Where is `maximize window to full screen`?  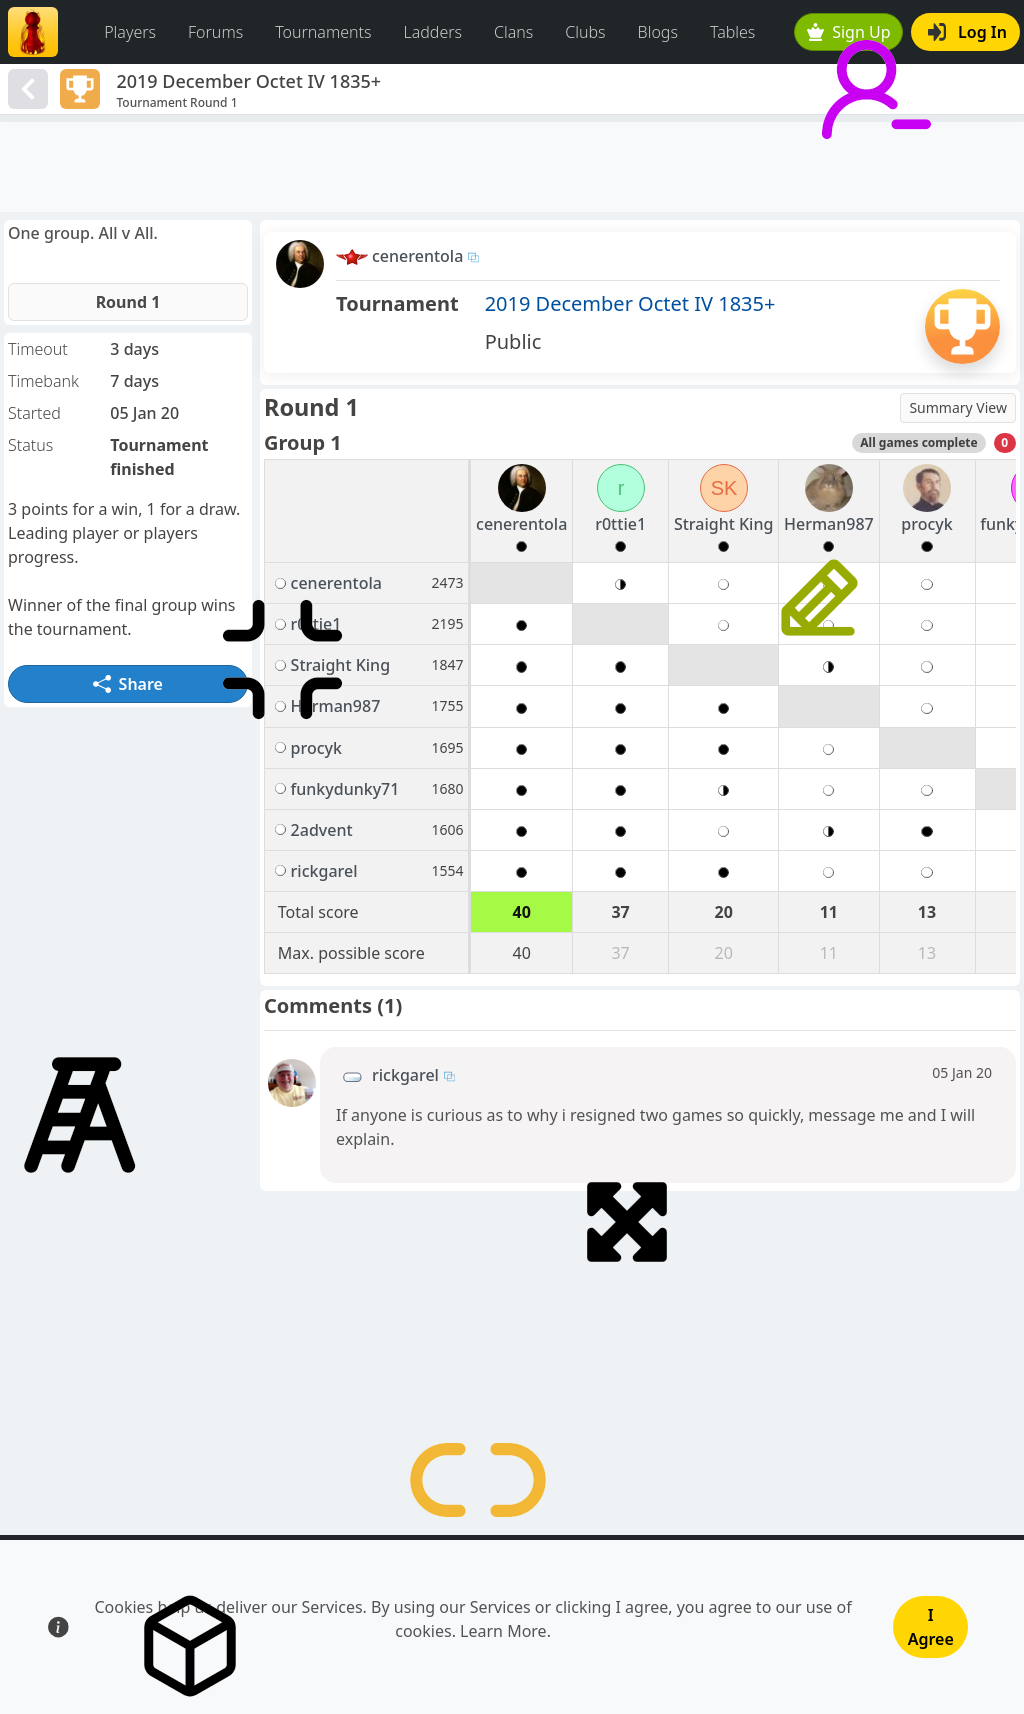
maximize window to full screen is located at coordinates (627, 1222).